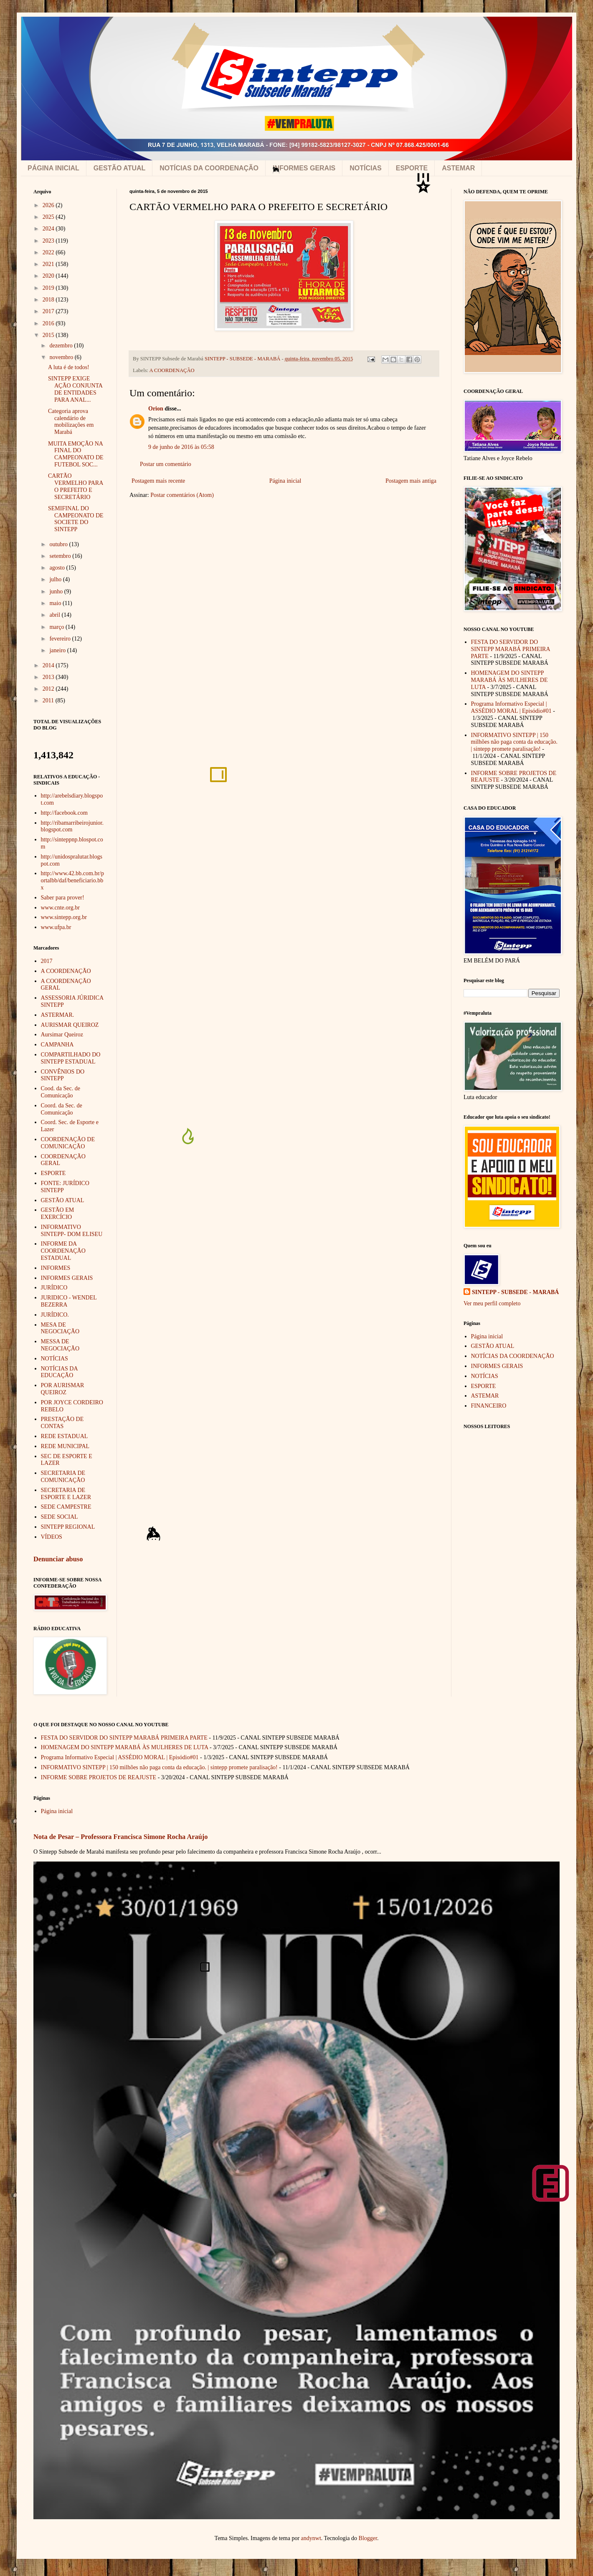 Image resolution: width=593 pixels, height=2576 pixels. Describe the element at coordinates (188, 1136) in the screenshot. I see `view trending or hot content` at that location.